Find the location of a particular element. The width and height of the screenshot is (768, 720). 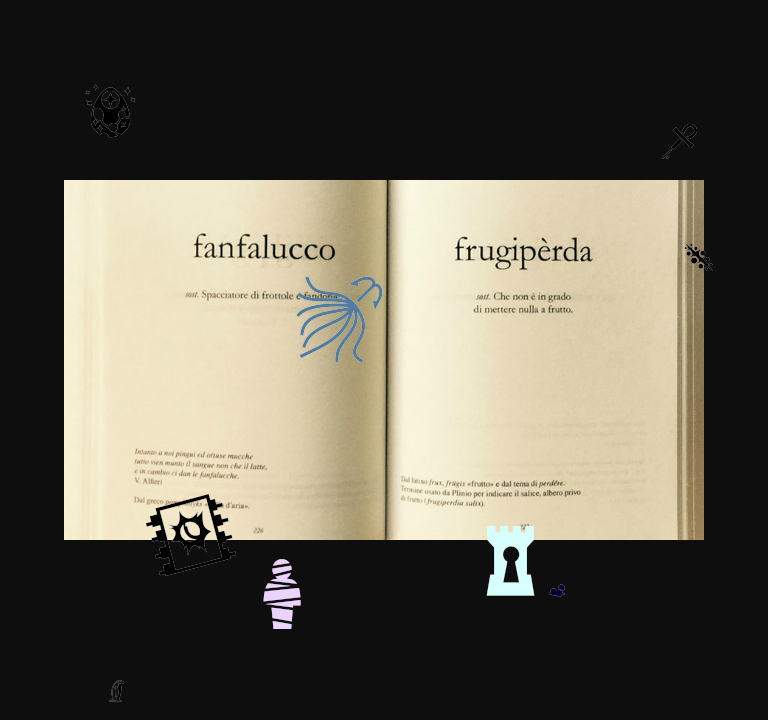

a cosmic or celestial themed collectible item is located at coordinates (110, 110).